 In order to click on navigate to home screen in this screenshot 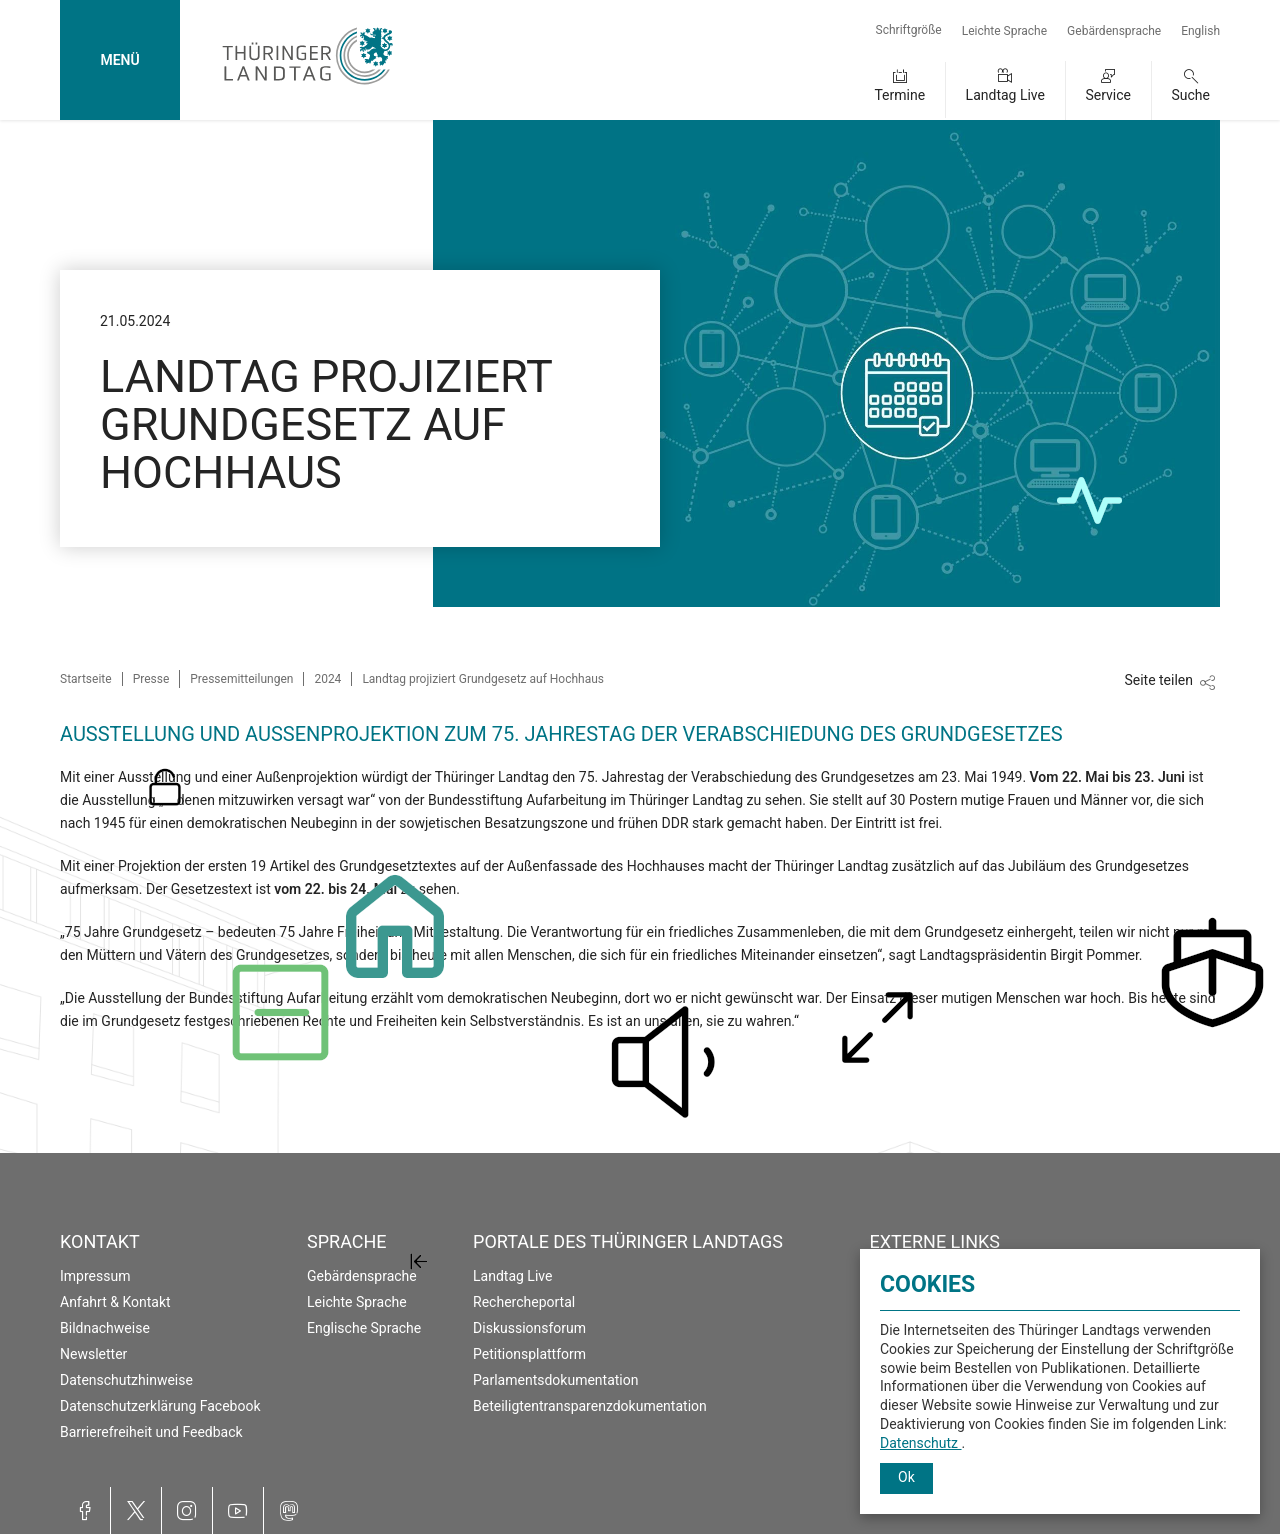, I will do `click(395, 929)`.